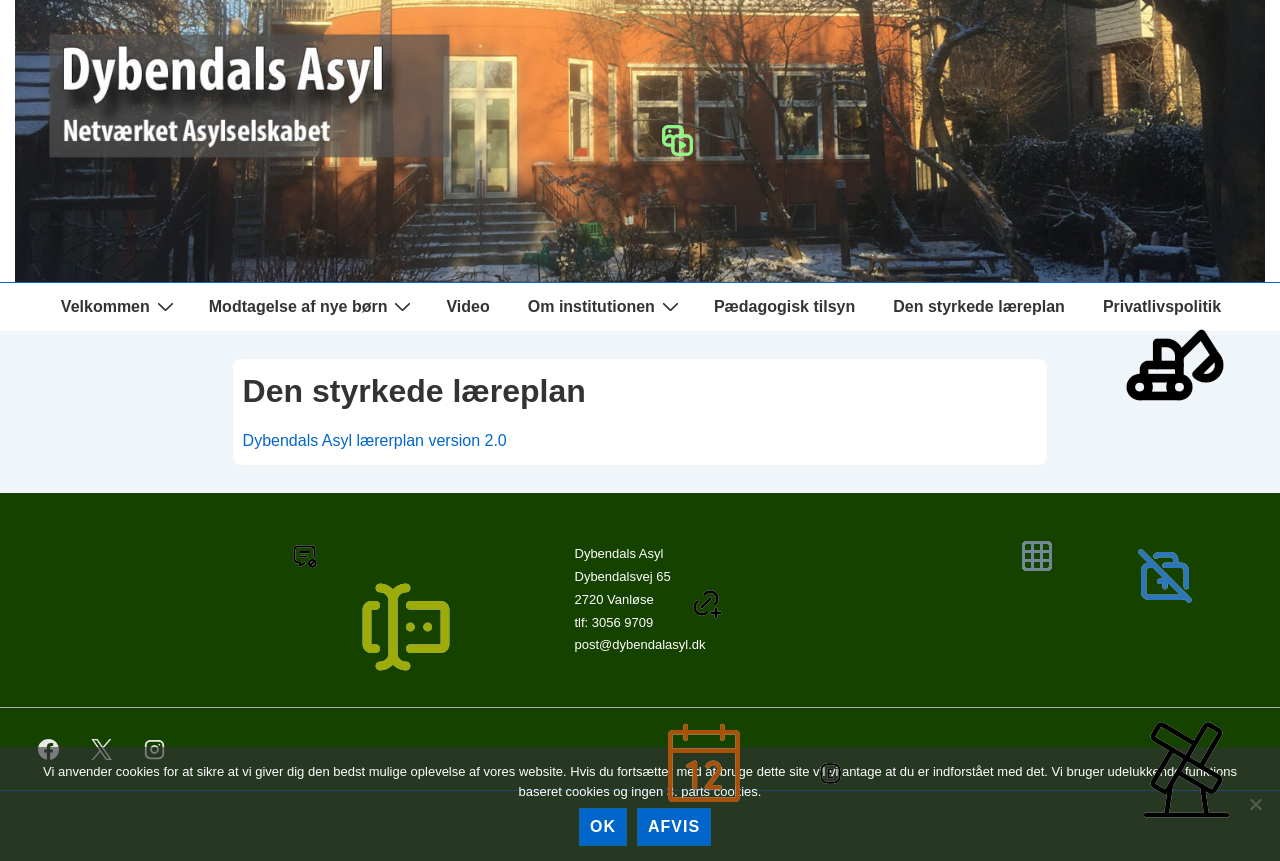 The width and height of the screenshot is (1280, 861). What do you see at coordinates (677, 140) in the screenshot?
I see `toggle between photo and video mode` at bounding box center [677, 140].